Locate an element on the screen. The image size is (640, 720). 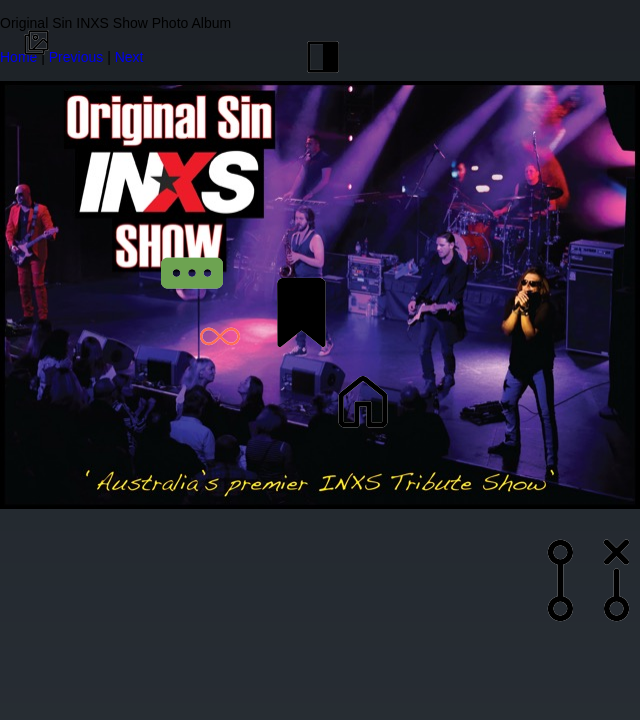
navigate to home screen is located at coordinates (363, 403).